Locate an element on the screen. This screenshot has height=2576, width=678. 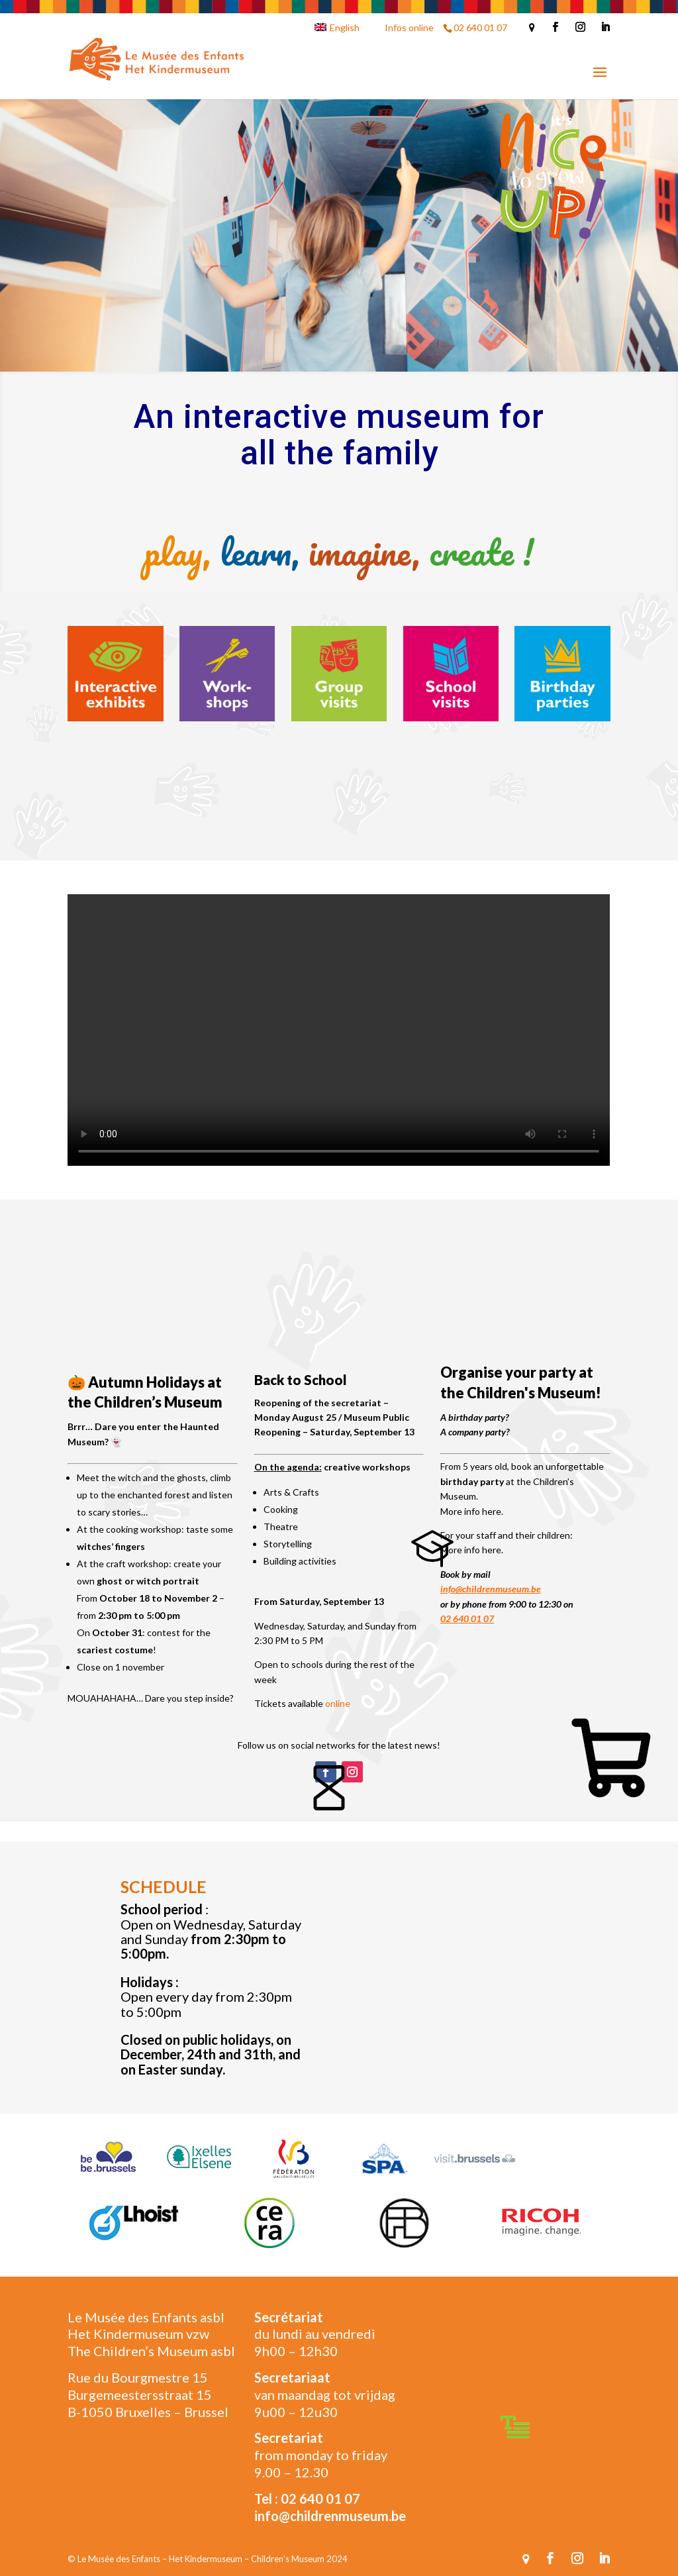
indicates loading or processing in progress is located at coordinates (329, 1788).